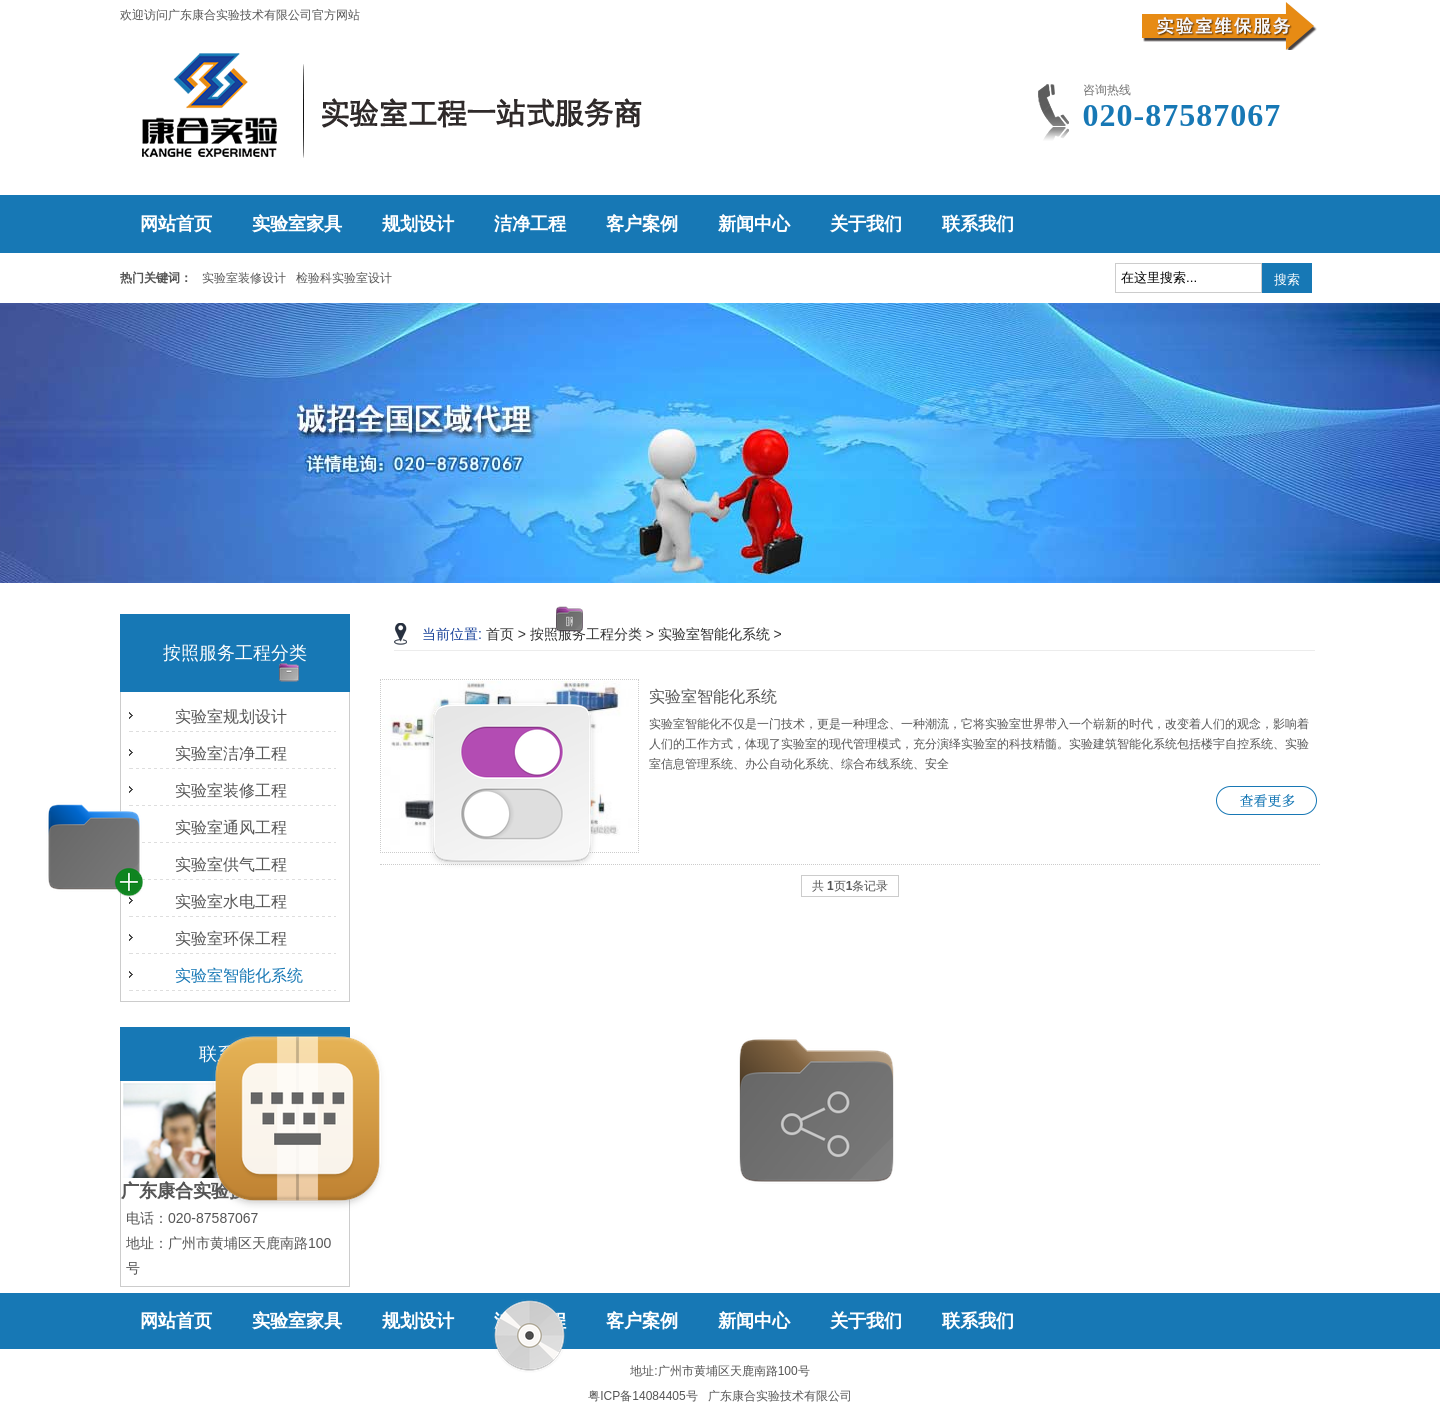 The height and width of the screenshot is (1419, 1440). Describe the element at coordinates (816, 1110) in the screenshot. I see `access your public shared files folder` at that location.